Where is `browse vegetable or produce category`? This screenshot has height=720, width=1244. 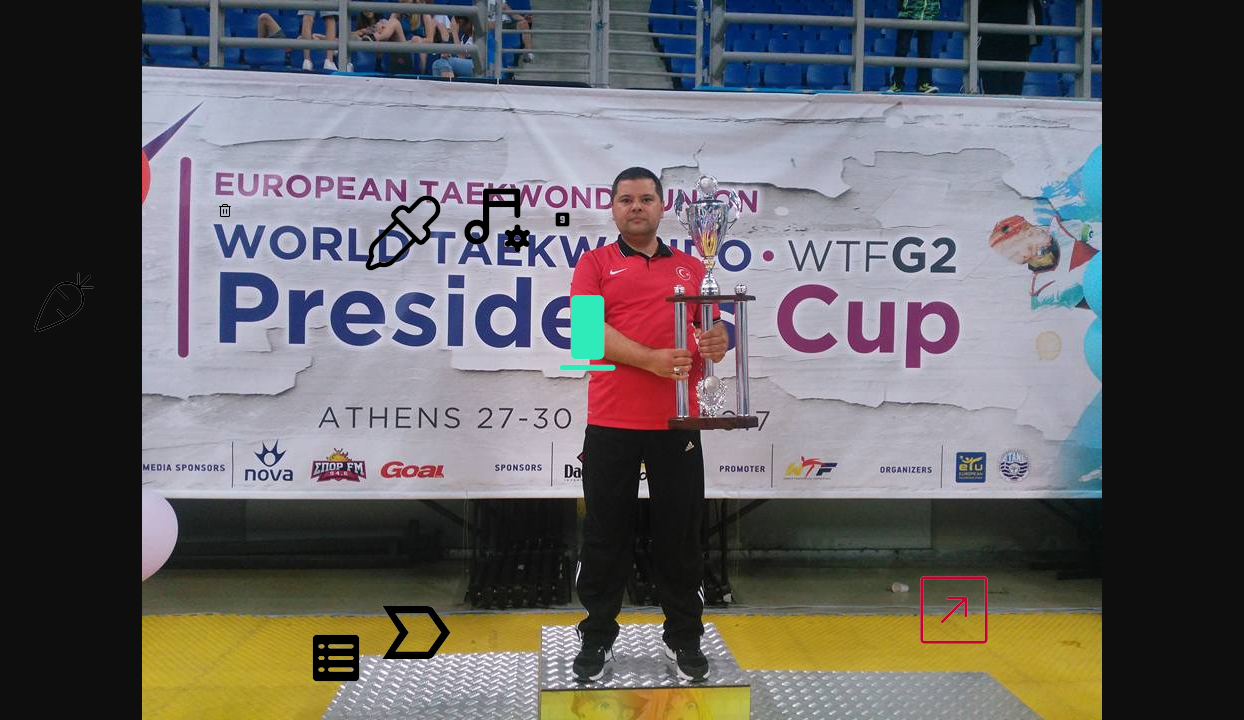 browse vegetable or produce category is located at coordinates (62, 303).